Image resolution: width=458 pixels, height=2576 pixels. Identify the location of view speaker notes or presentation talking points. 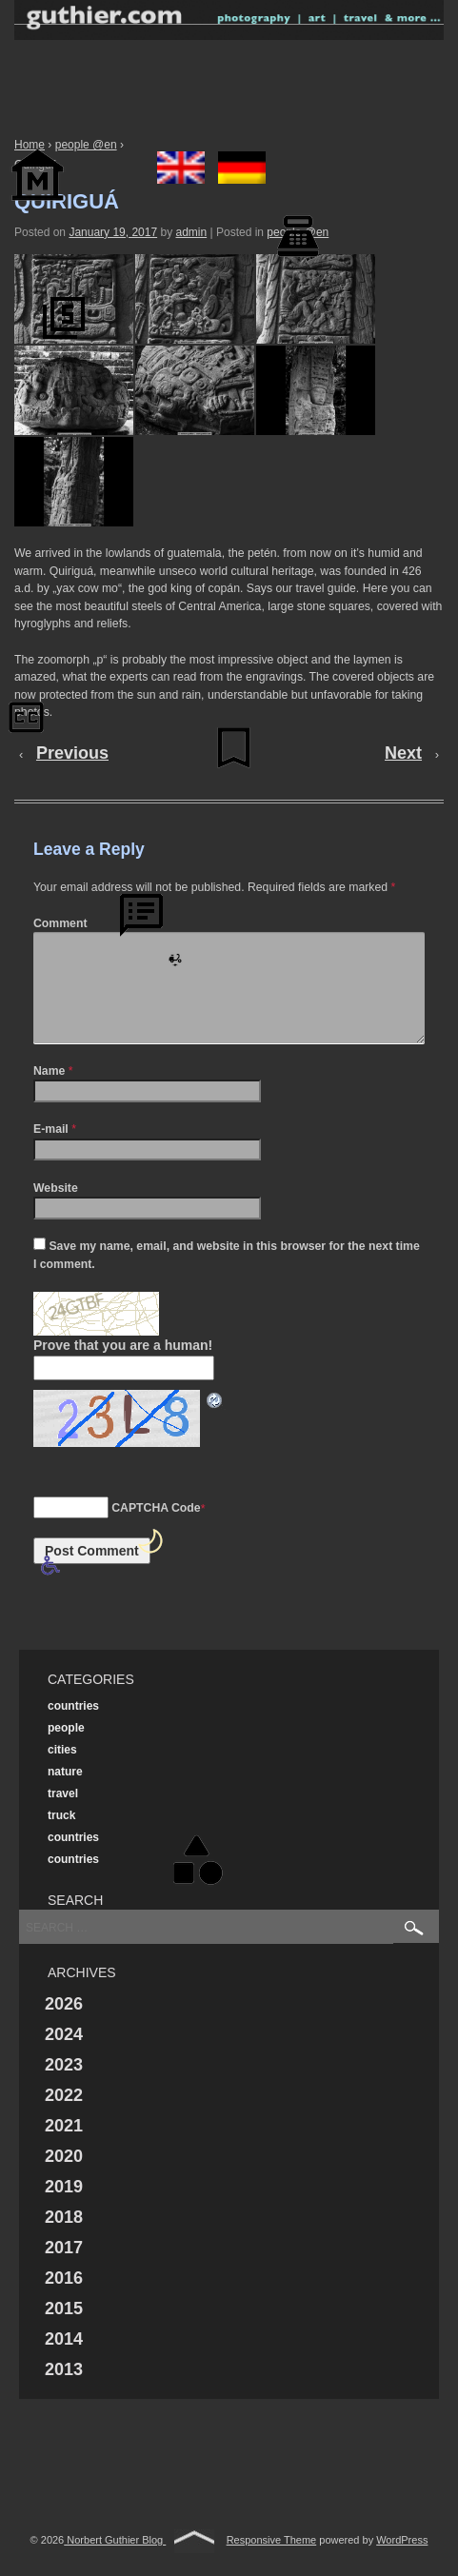
(141, 915).